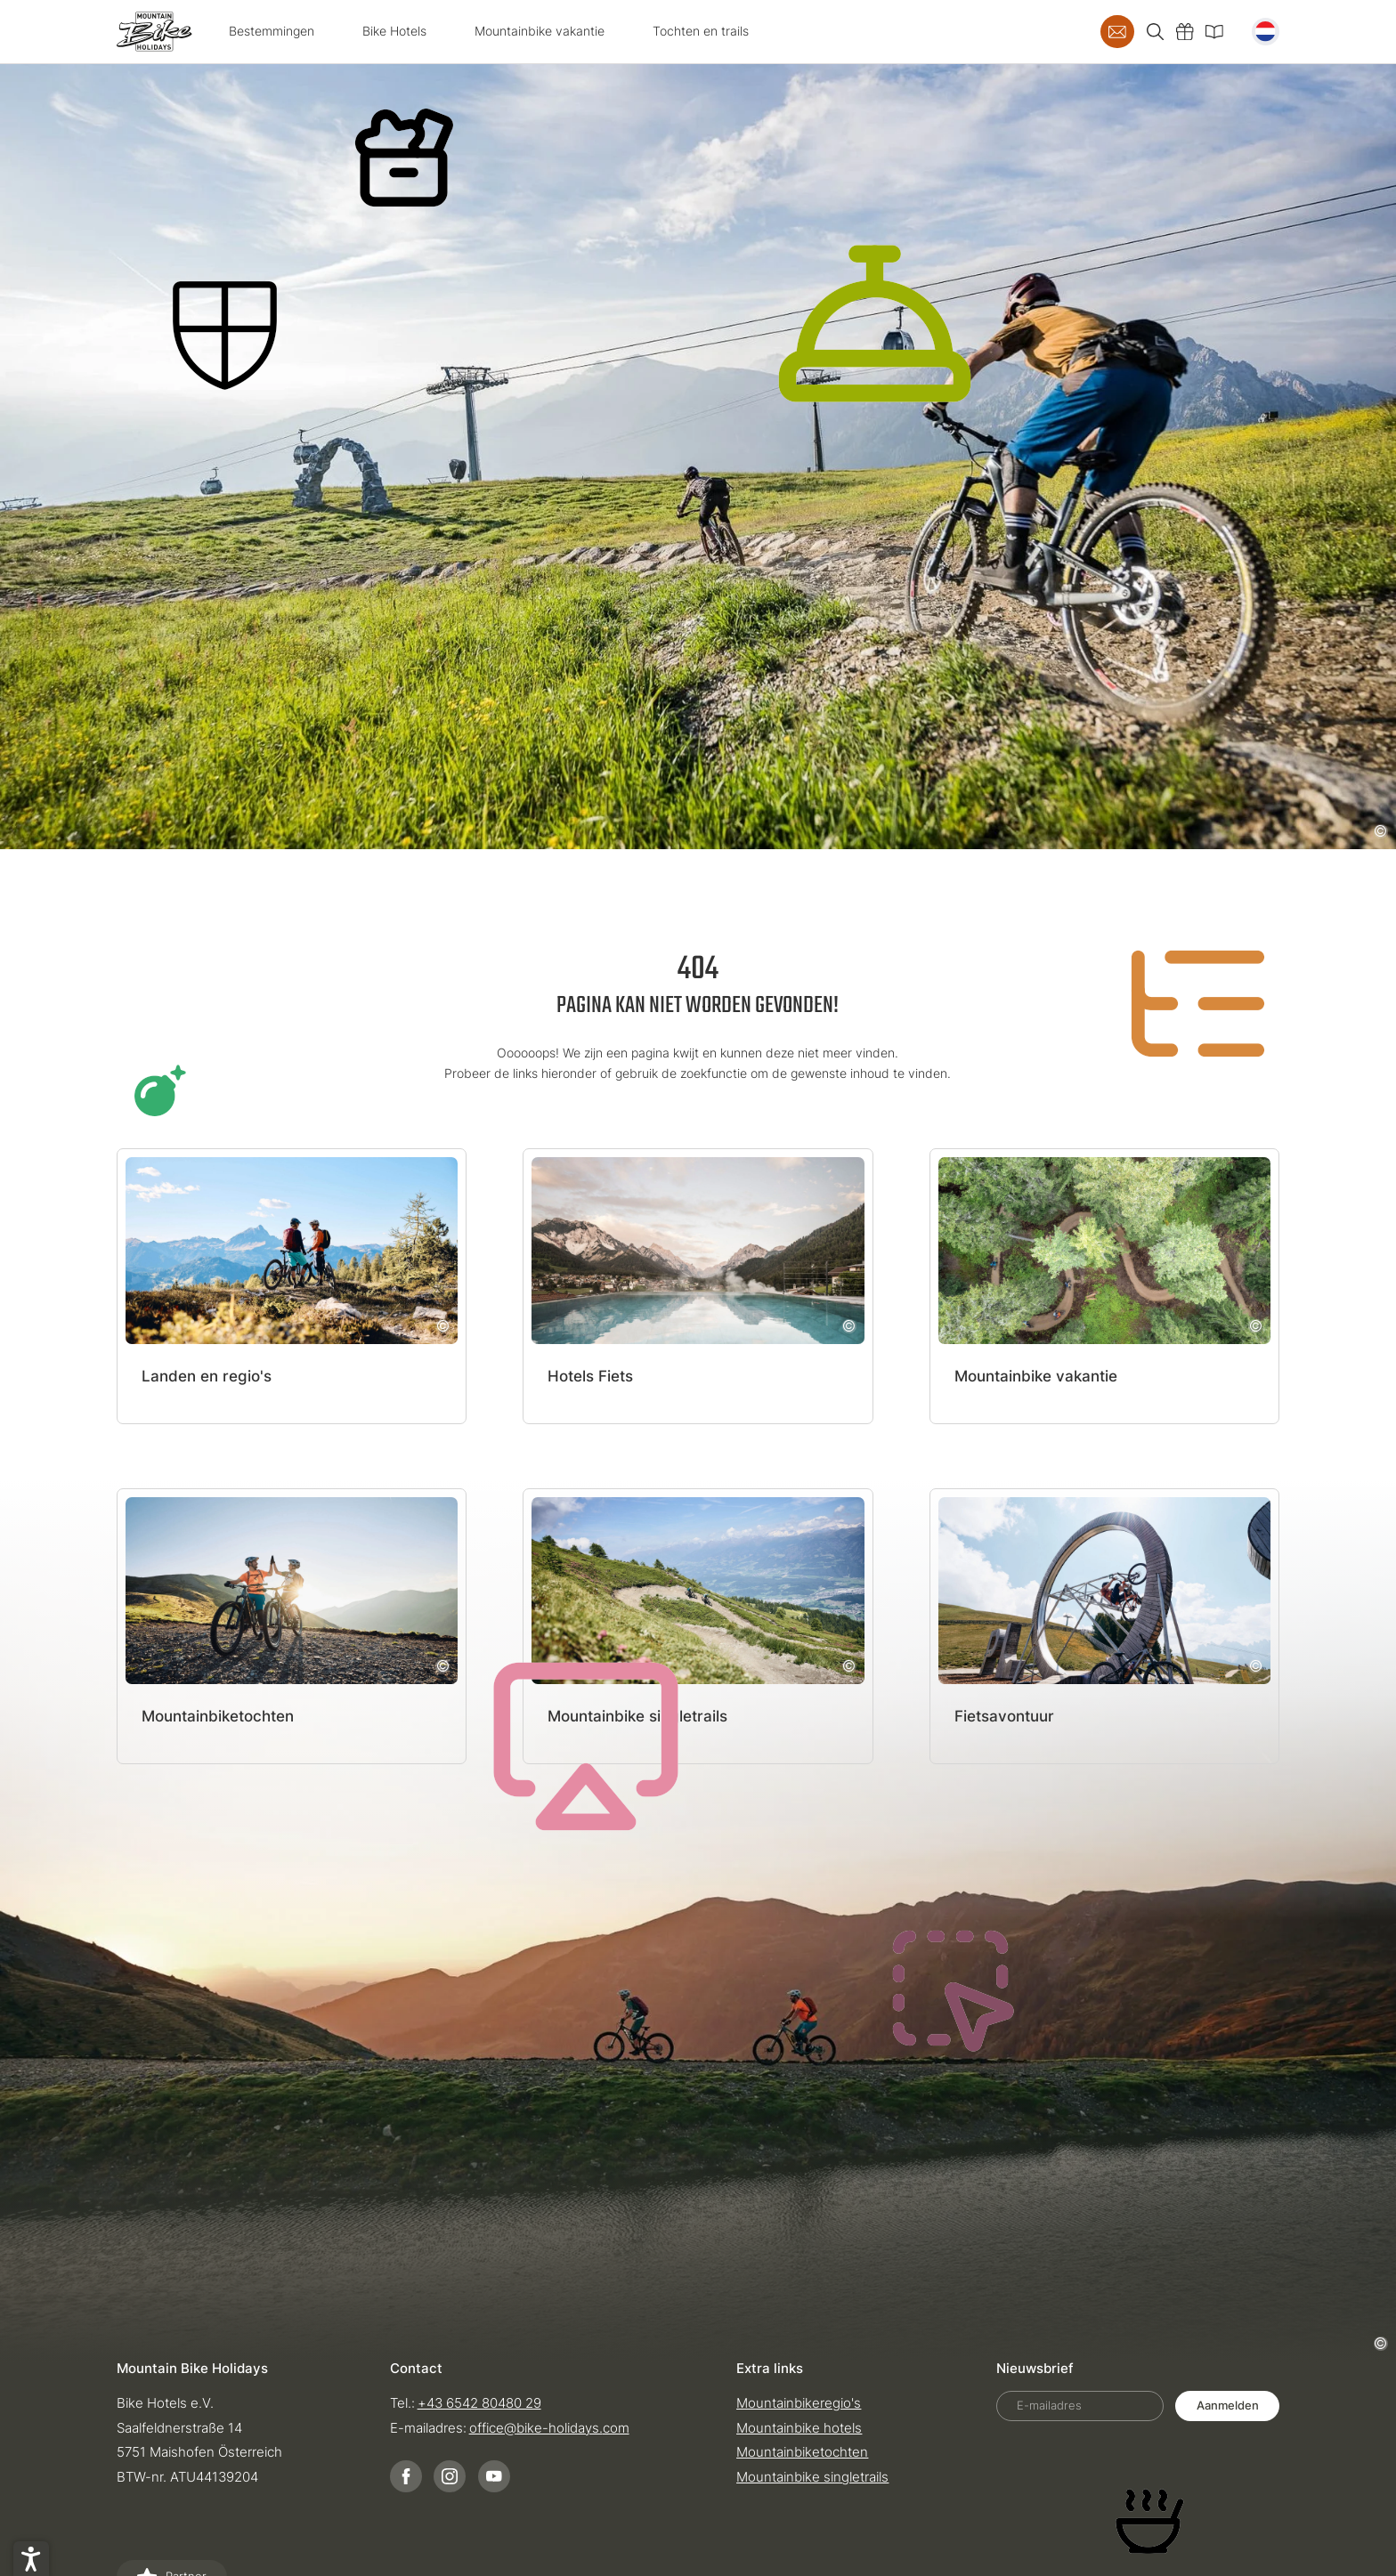  What do you see at coordinates (586, 1746) in the screenshot?
I see `stream content to an external display` at bounding box center [586, 1746].